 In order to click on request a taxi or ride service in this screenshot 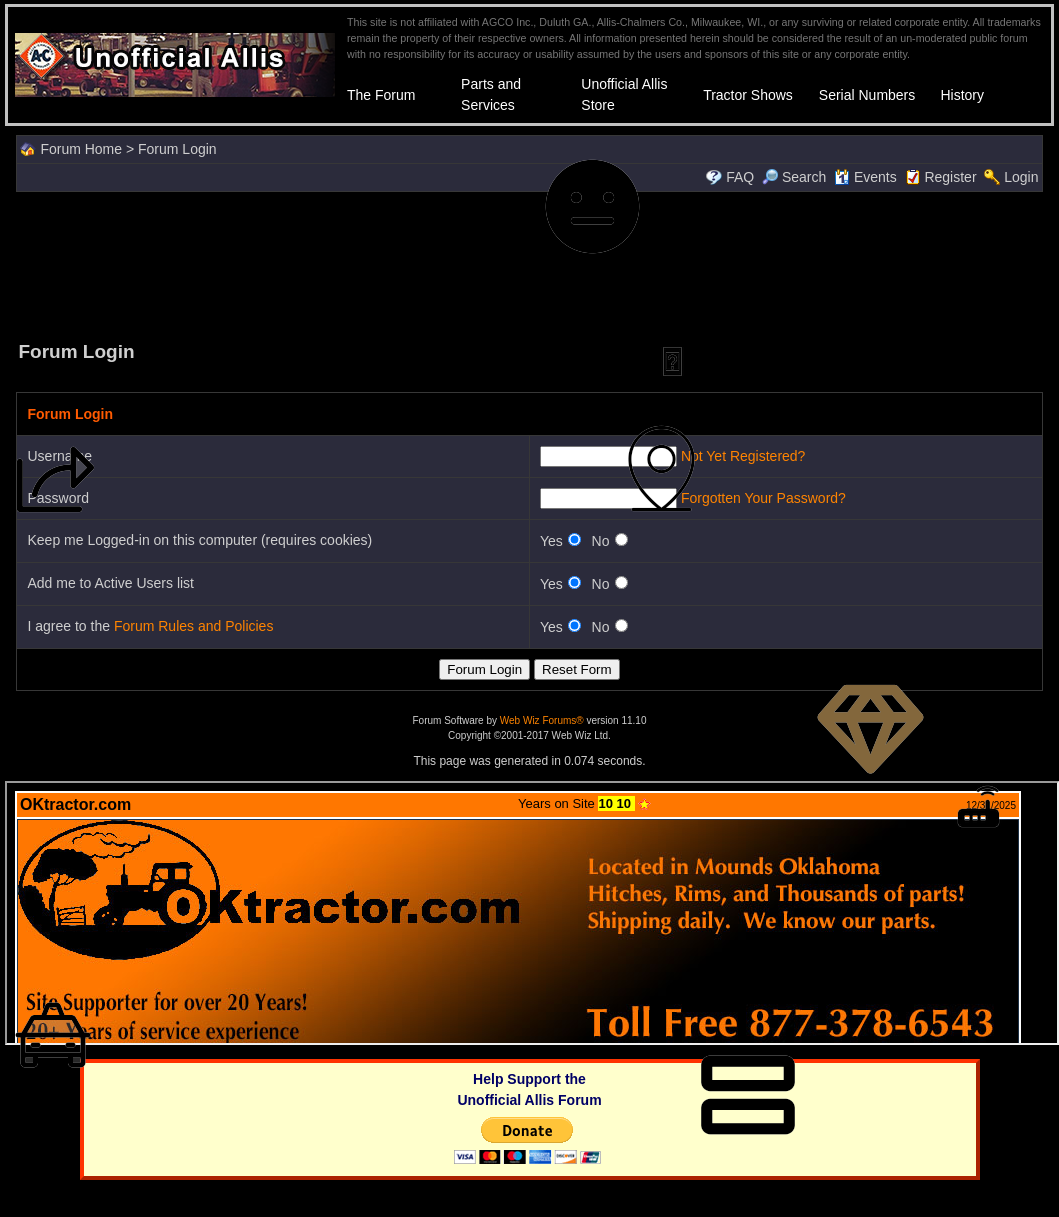, I will do `click(53, 1040)`.